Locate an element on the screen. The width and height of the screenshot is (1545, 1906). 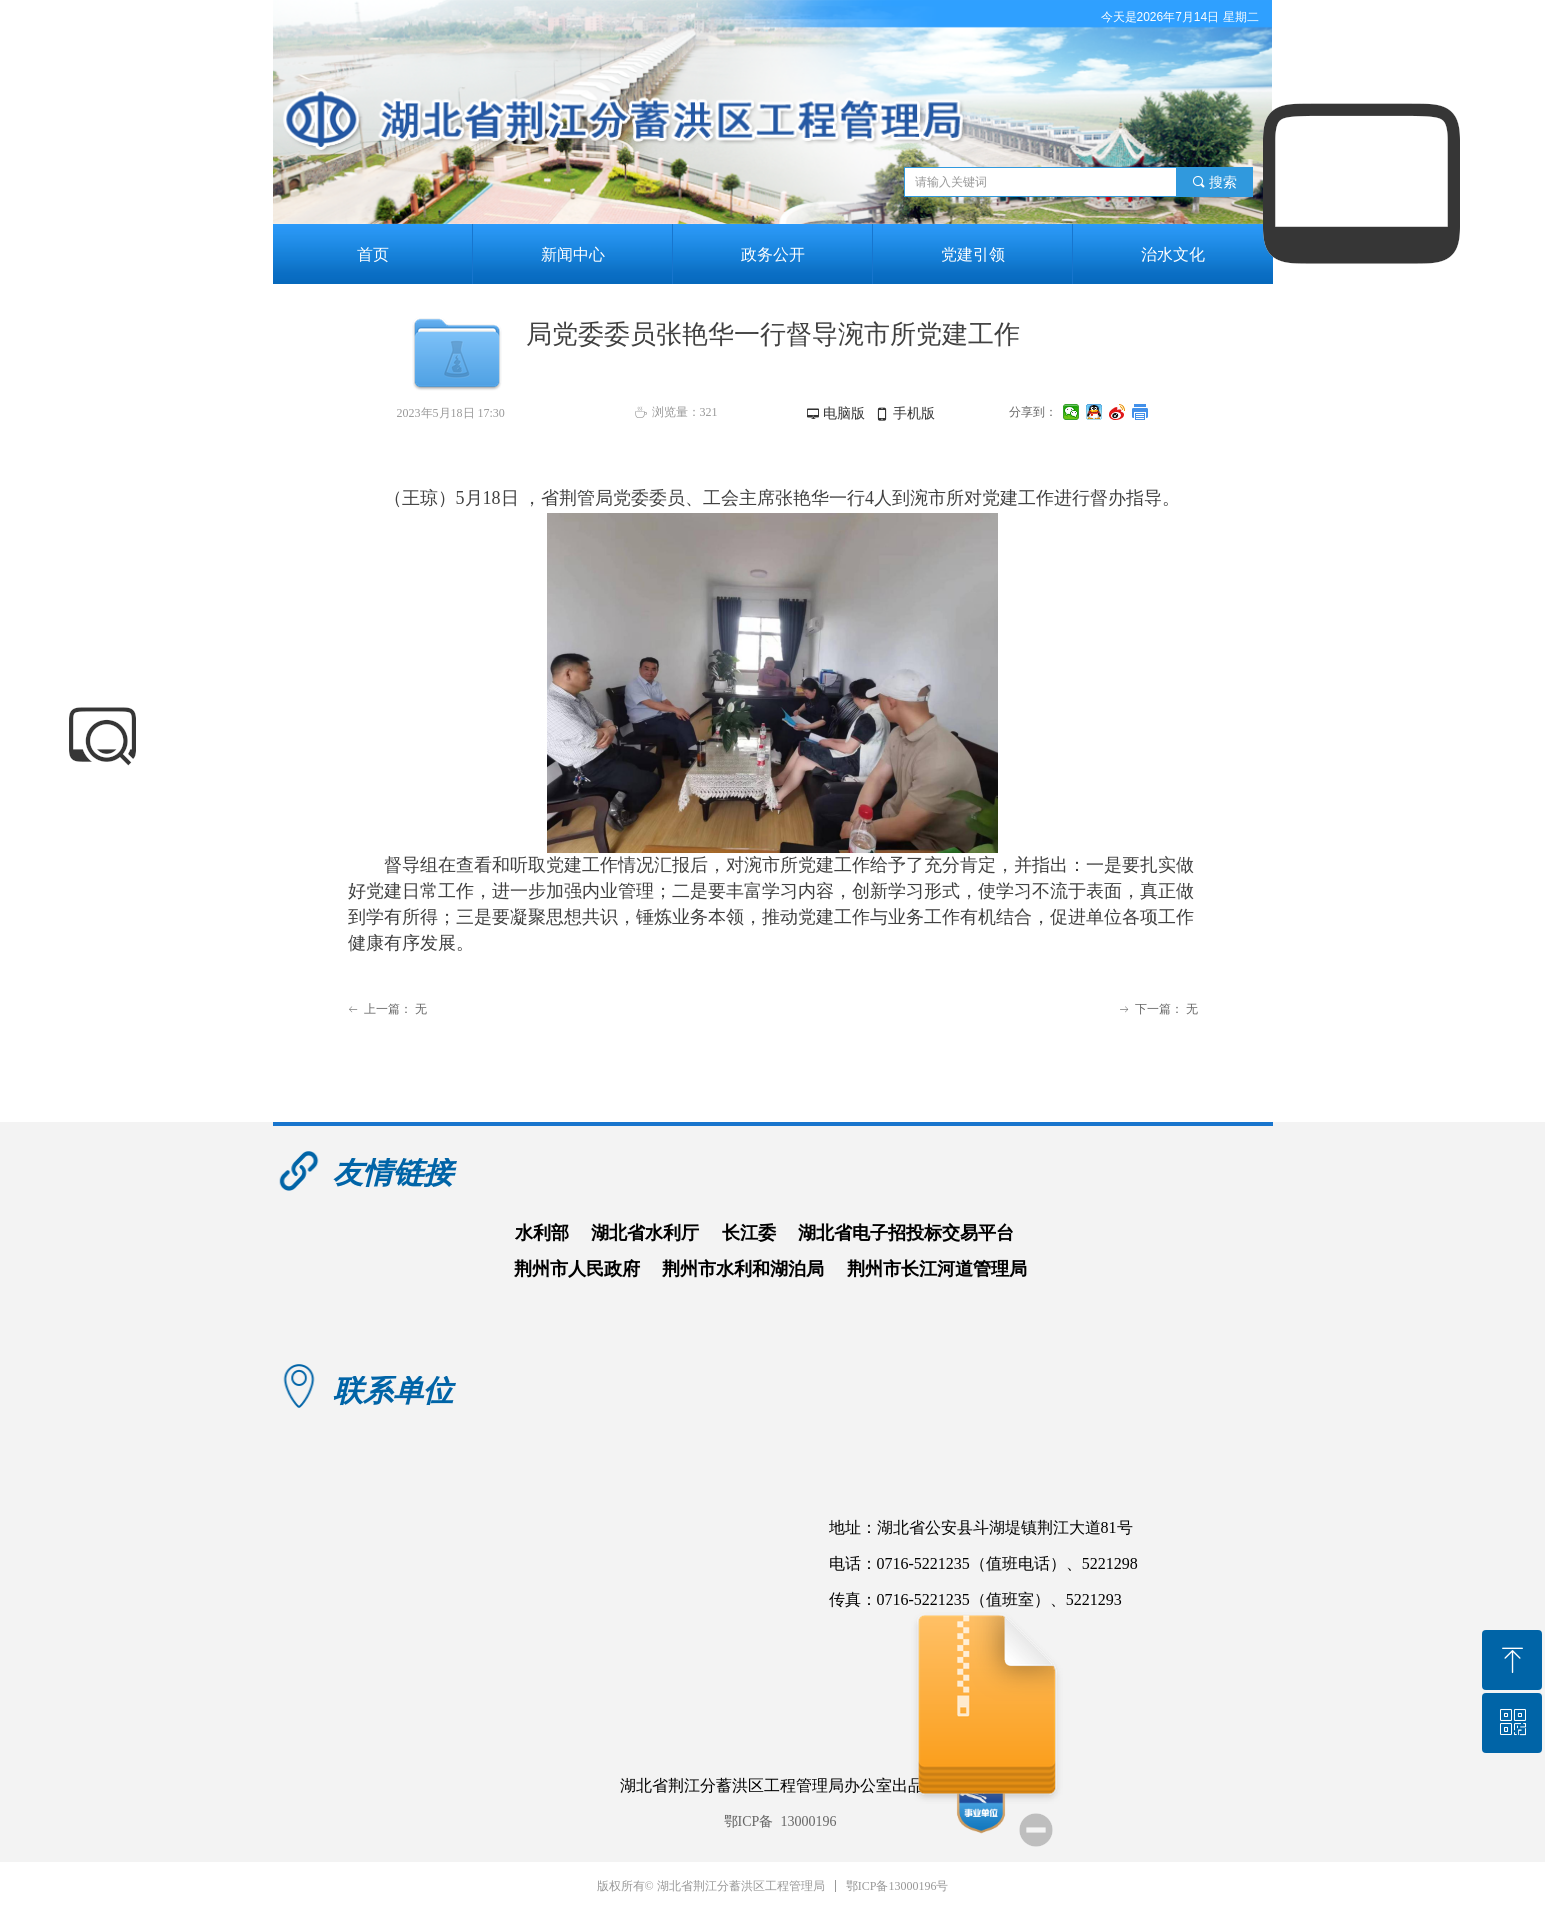
a compressed package or archive file is located at coordinates (987, 1708).